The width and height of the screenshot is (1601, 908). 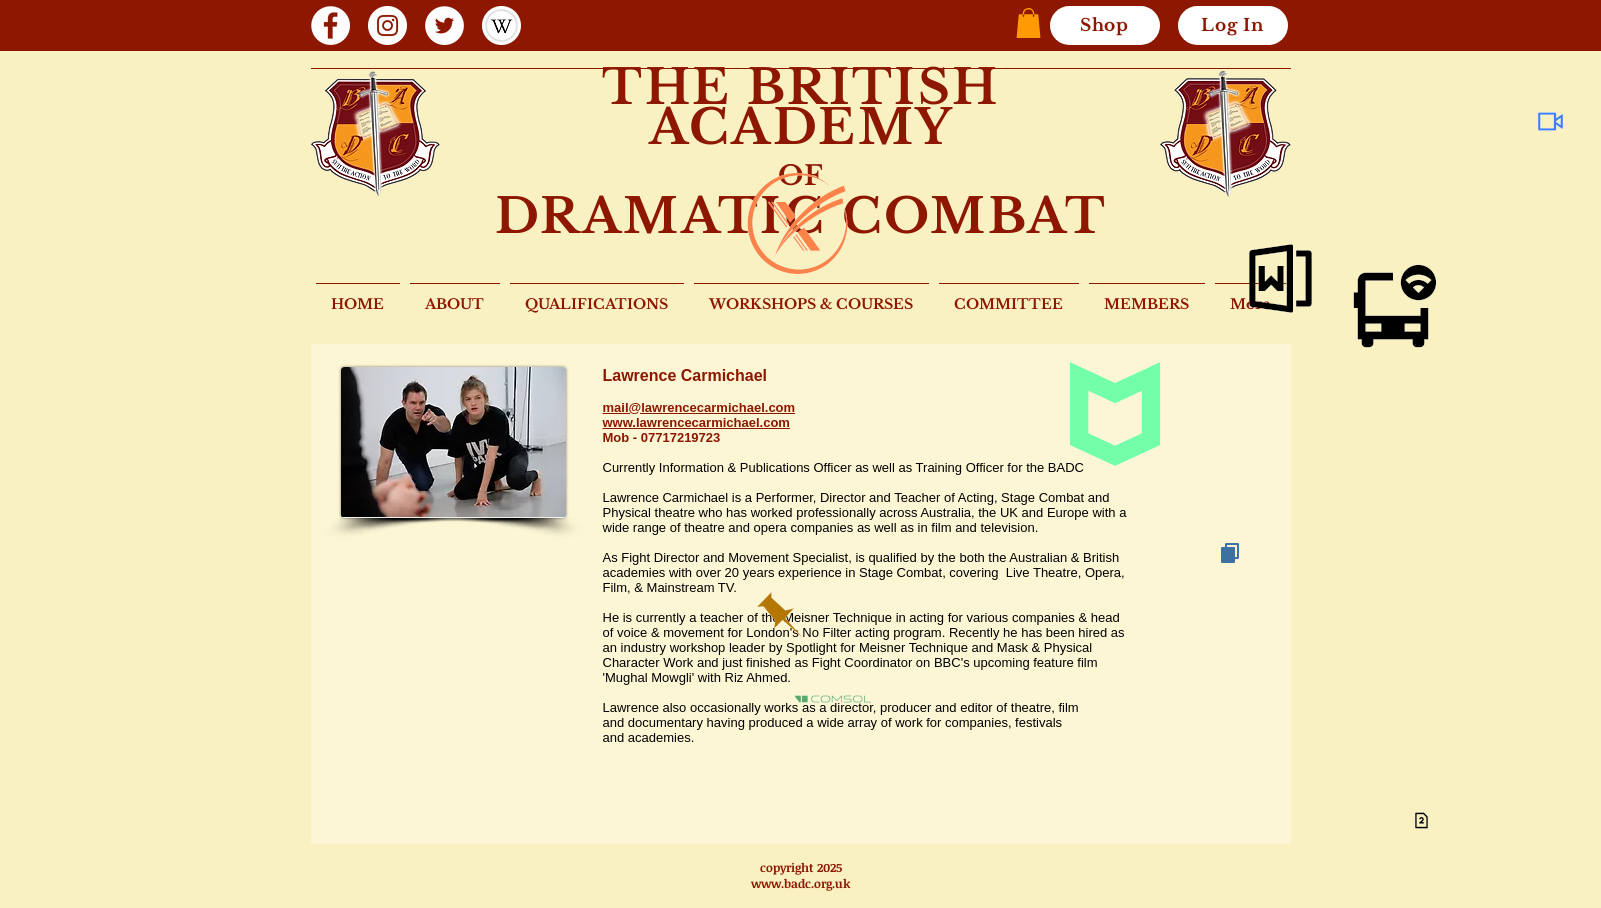 I want to click on turn on camera for video call, so click(x=1550, y=121).